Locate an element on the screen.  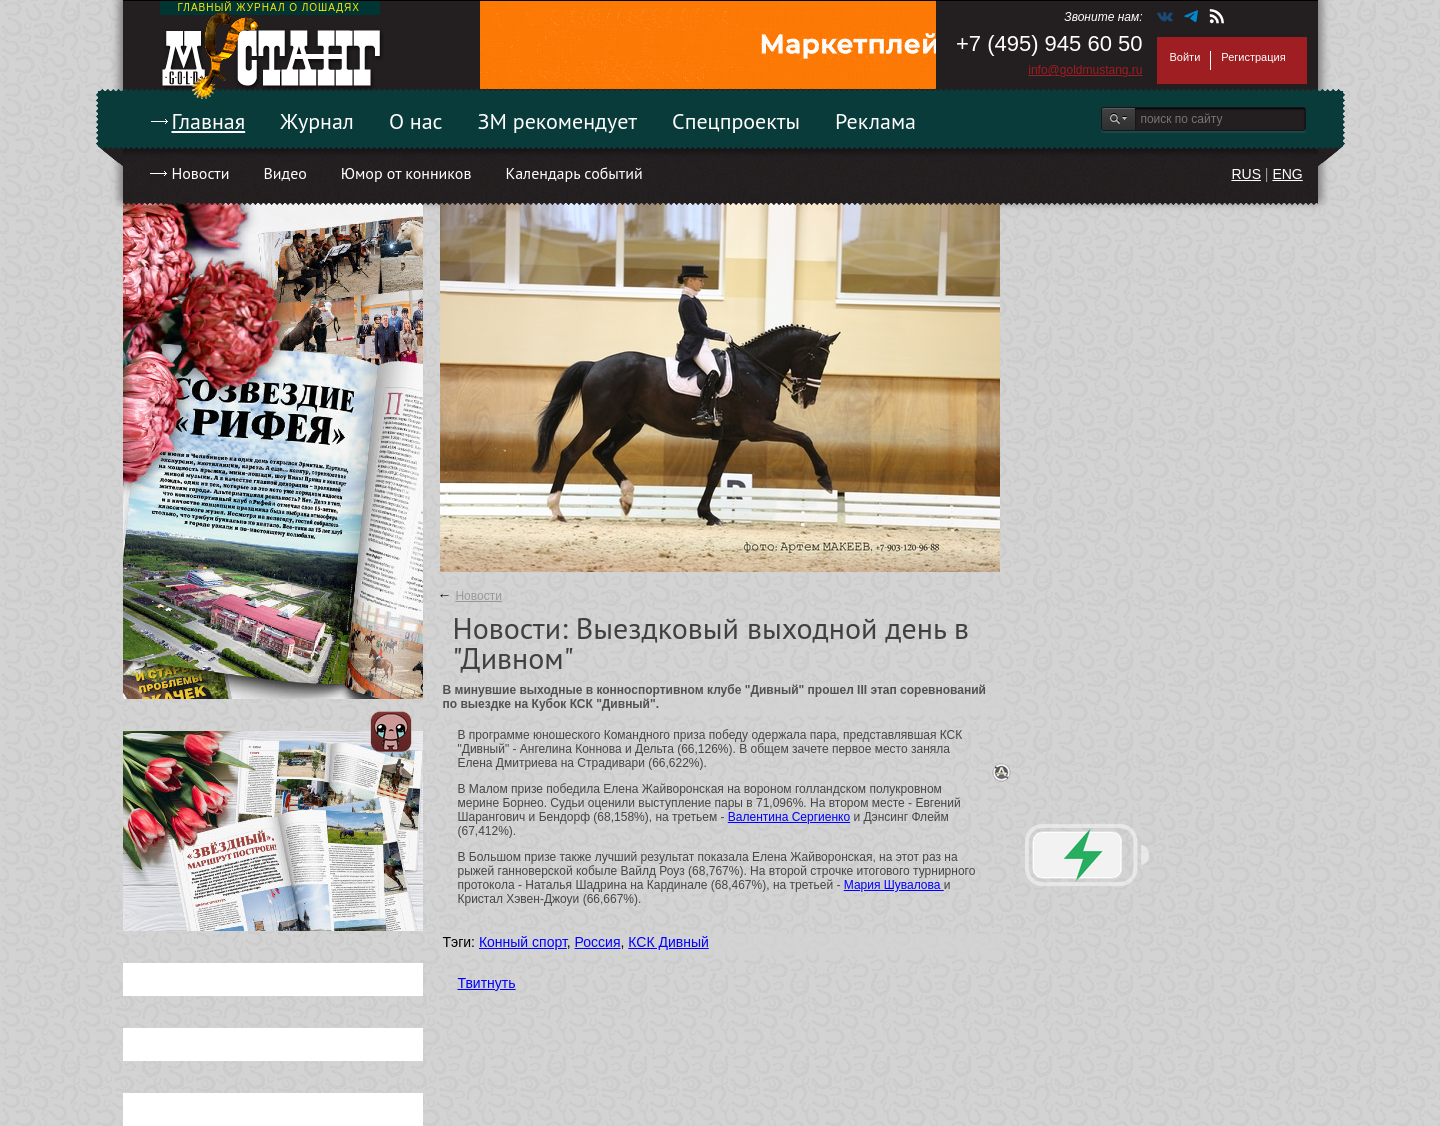
open the software update manager is located at coordinates (1001, 772).